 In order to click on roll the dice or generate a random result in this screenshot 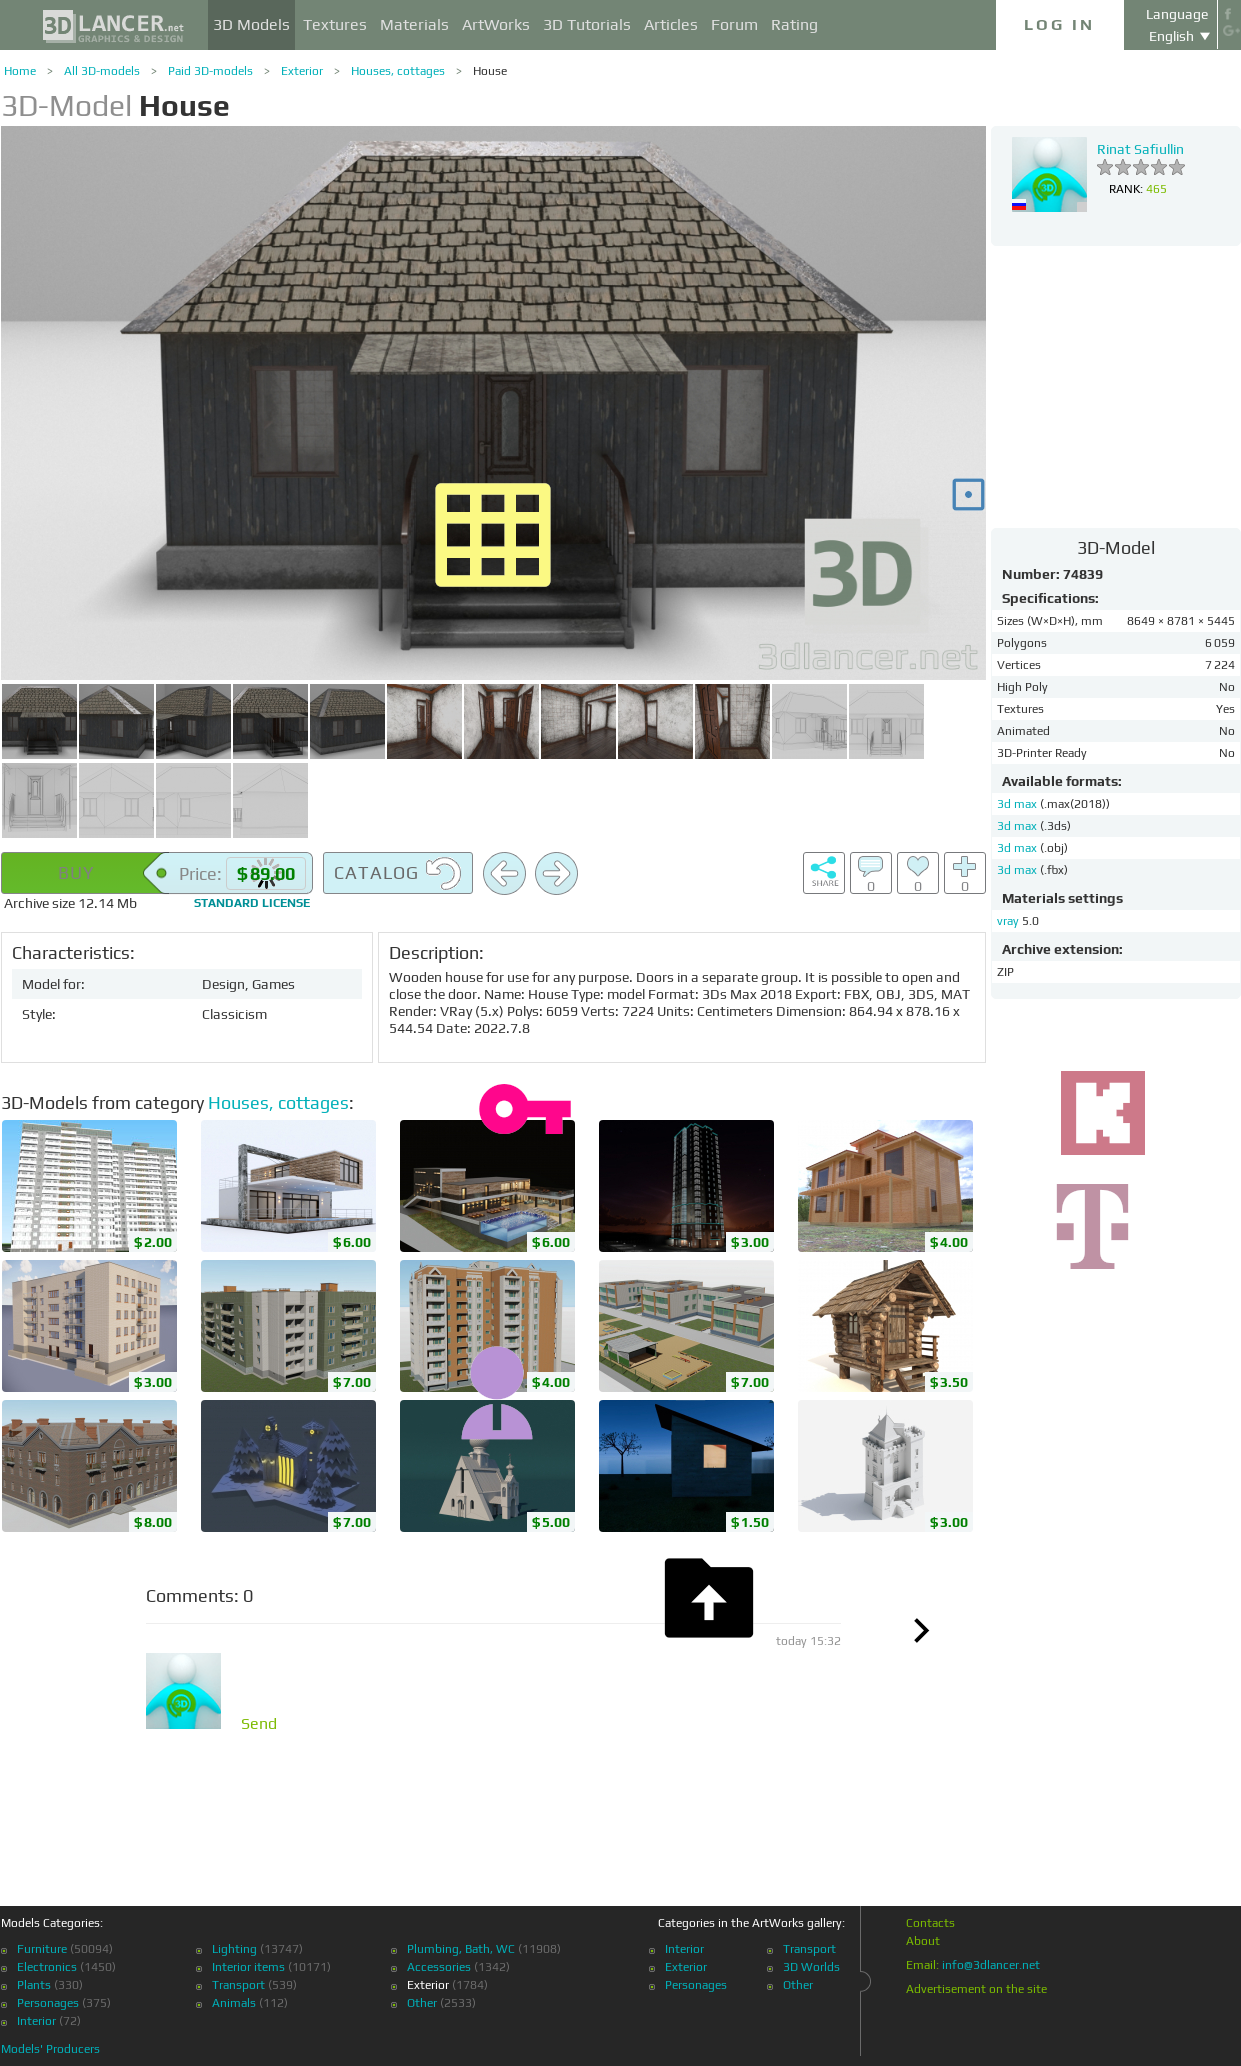, I will do `click(968, 494)`.